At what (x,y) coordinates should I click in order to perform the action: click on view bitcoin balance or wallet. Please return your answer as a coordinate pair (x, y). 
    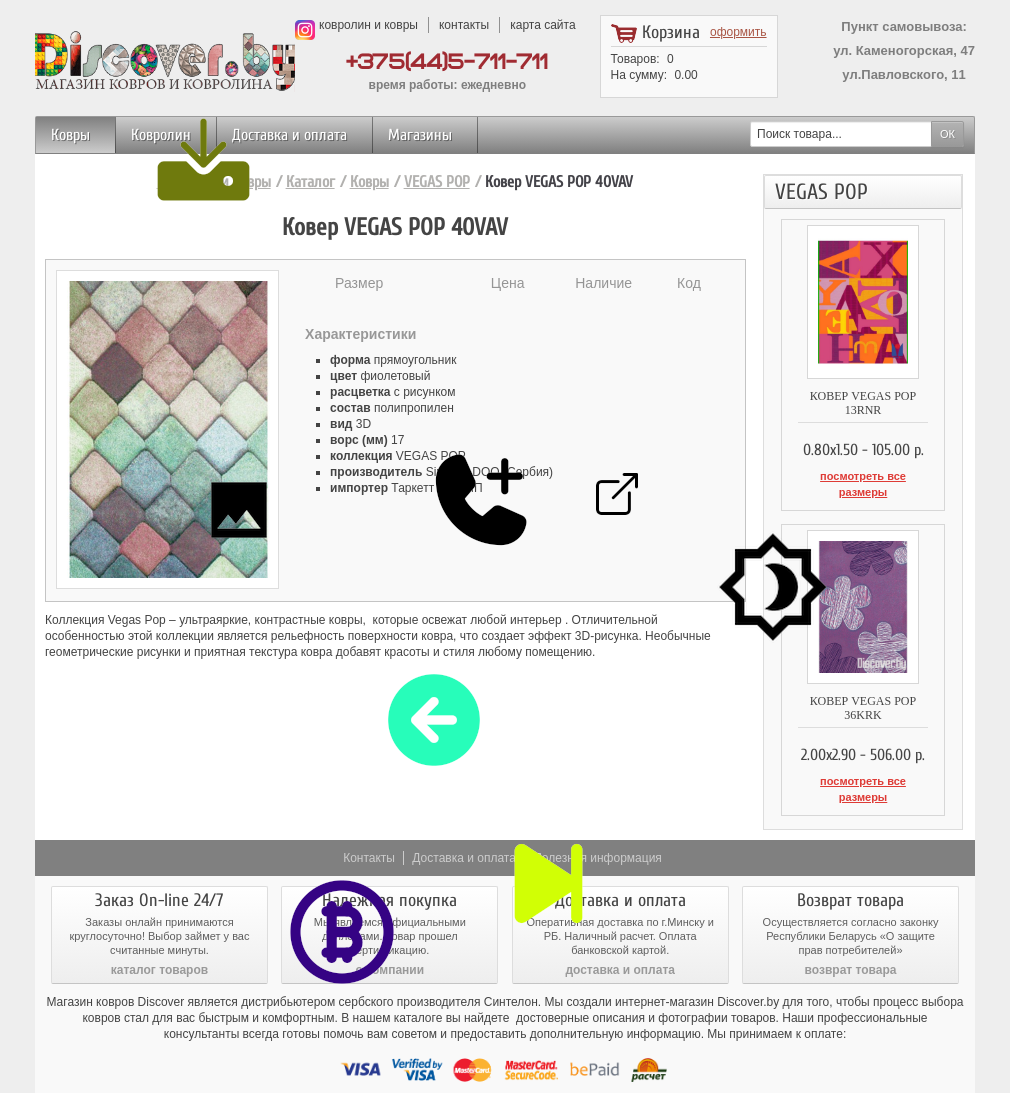
    Looking at the image, I should click on (342, 932).